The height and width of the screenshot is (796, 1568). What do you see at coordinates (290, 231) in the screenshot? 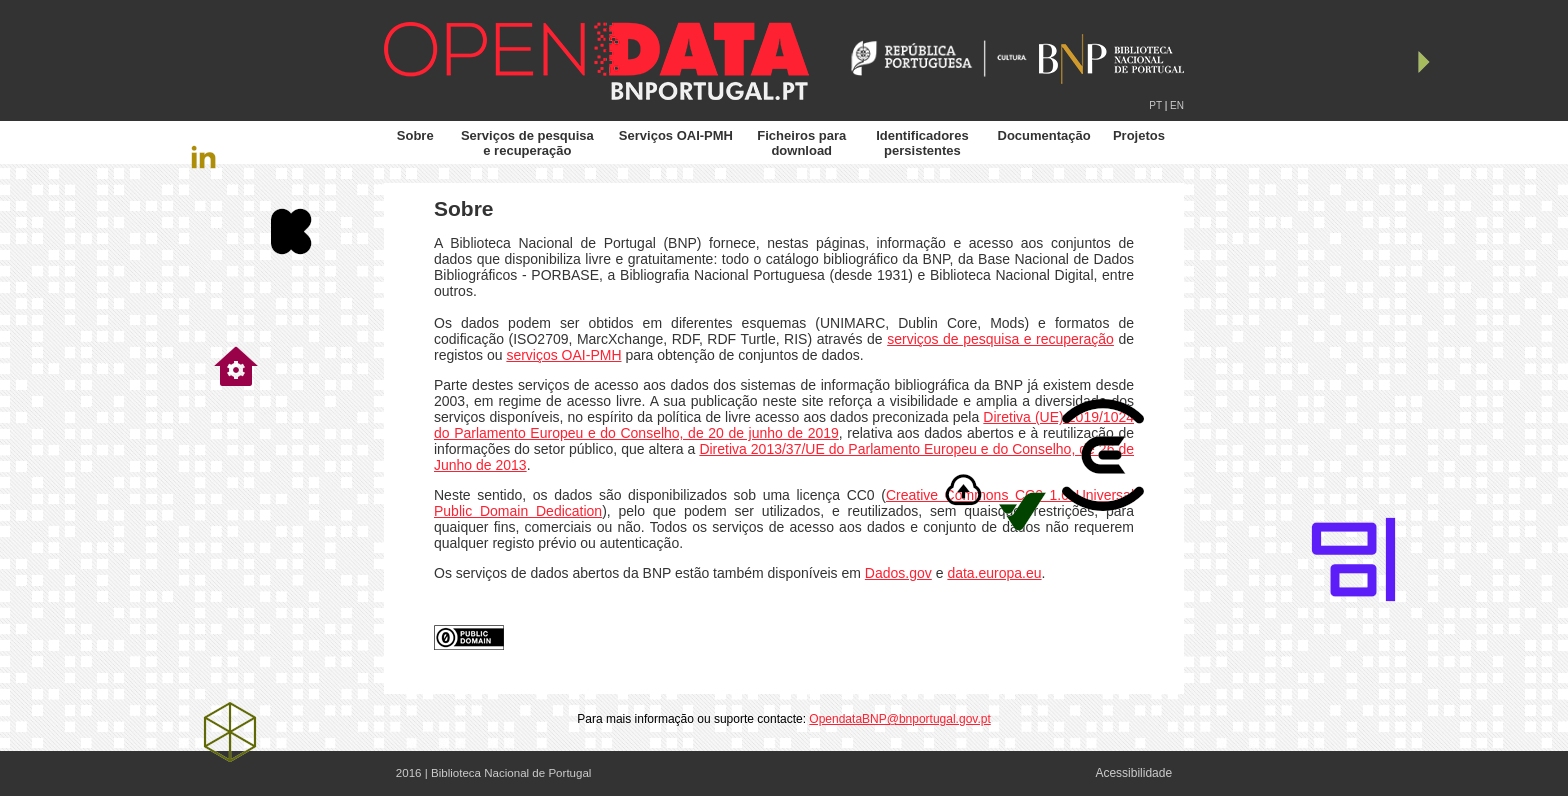
I see `link to Kickstarter profile or campaign` at bounding box center [290, 231].